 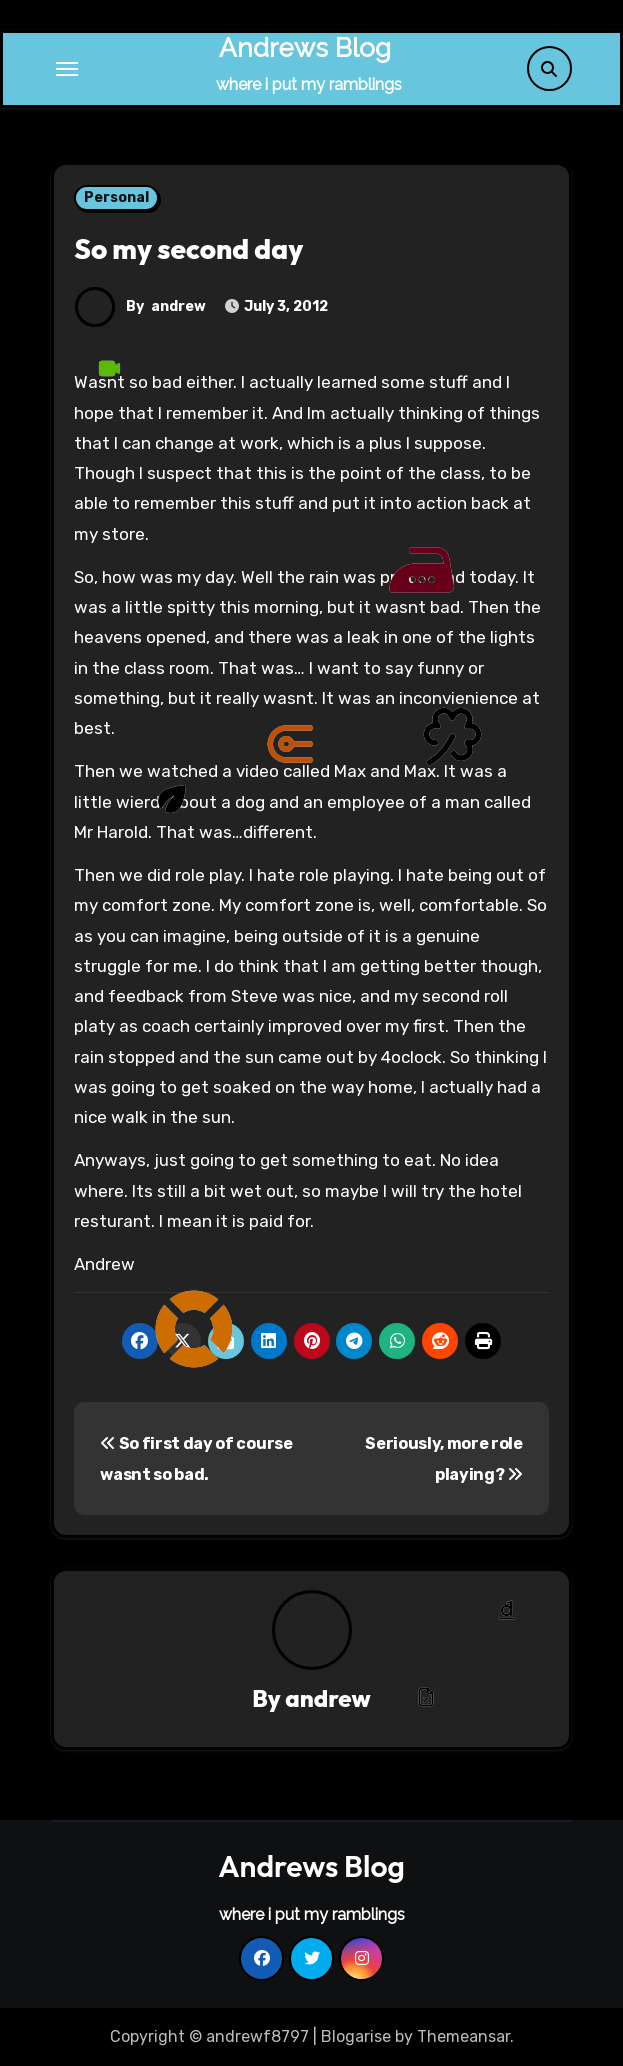 What do you see at coordinates (422, 570) in the screenshot?
I see `select ironing or steam press setting` at bounding box center [422, 570].